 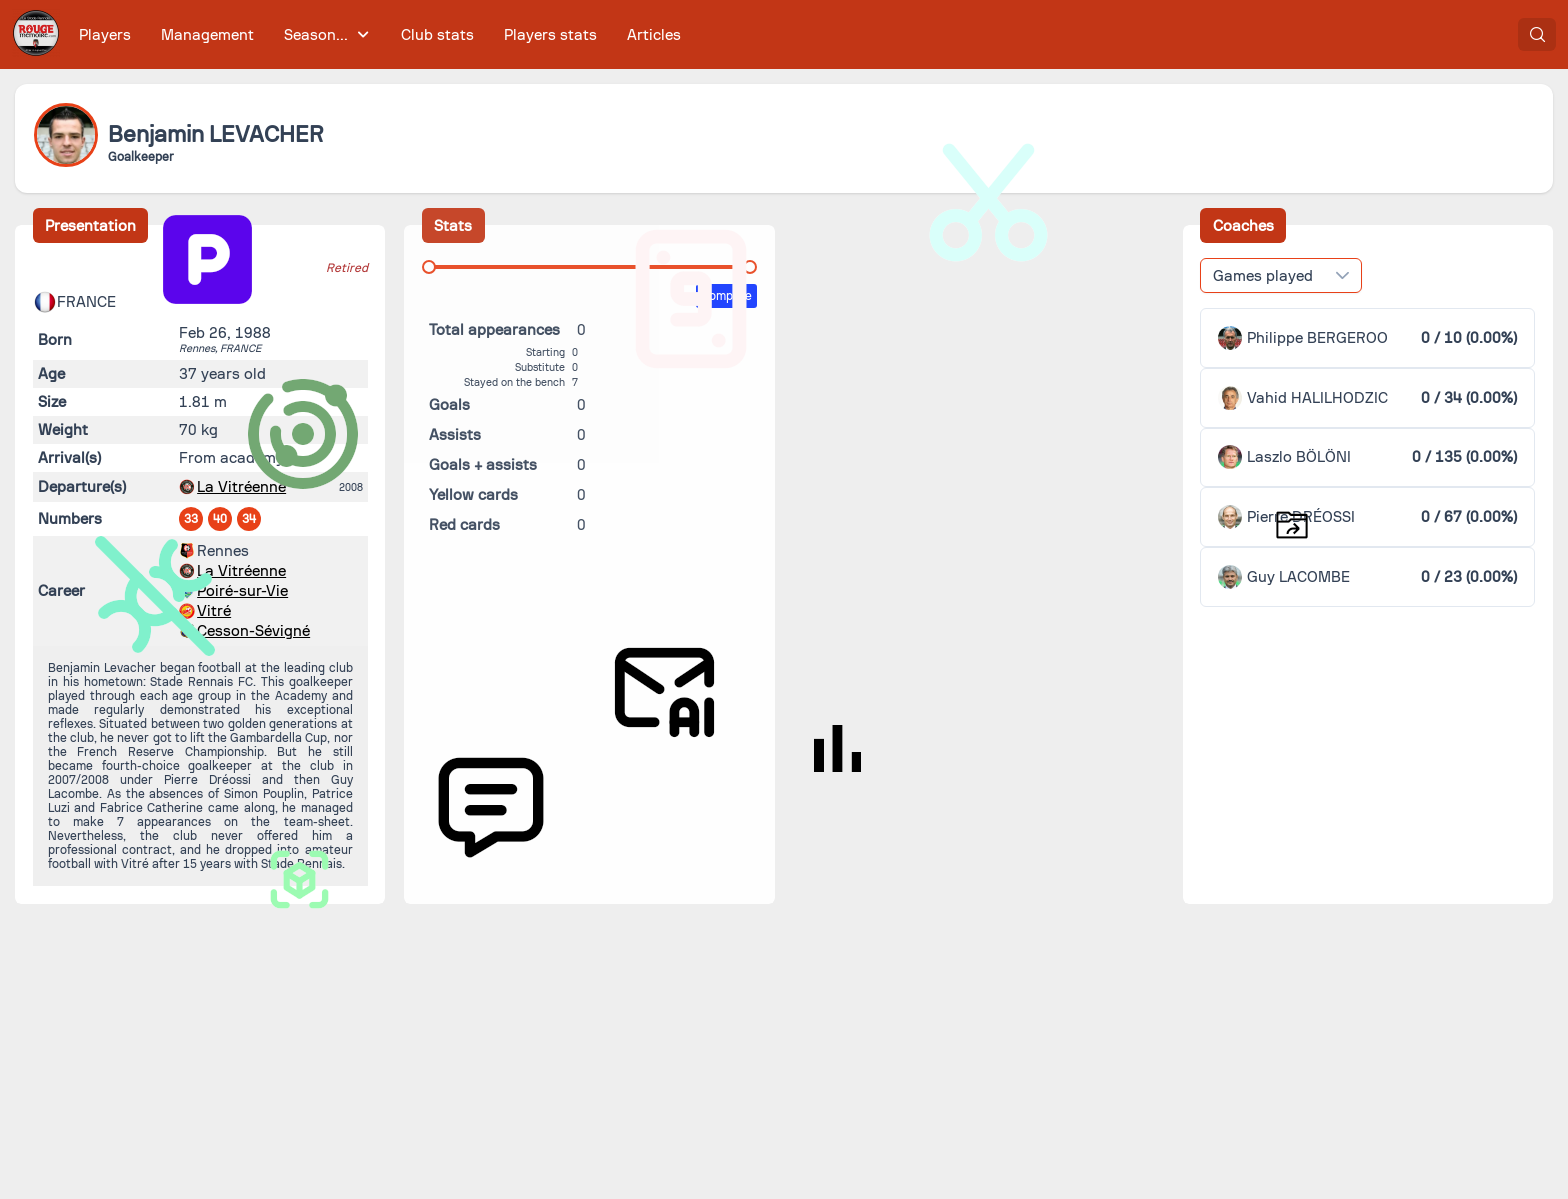 What do you see at coordinates (299, 879) in the screenshot?
I see `open augmented reality mode` at bounding box center [299, 879].